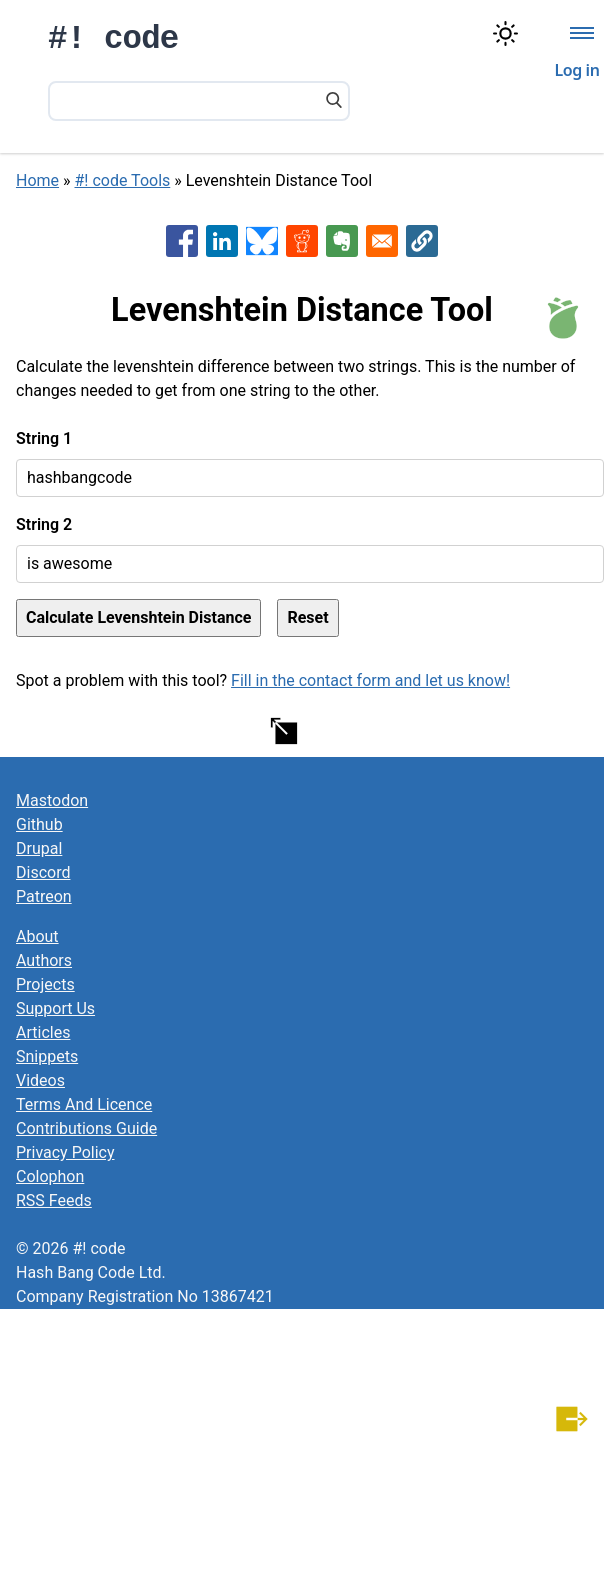 This screenshot has height=1580, width=604. What do you see at coordinates (572, 1419) in the screenshot?
I see `log out of your account` at bounding box center [572, 1419].